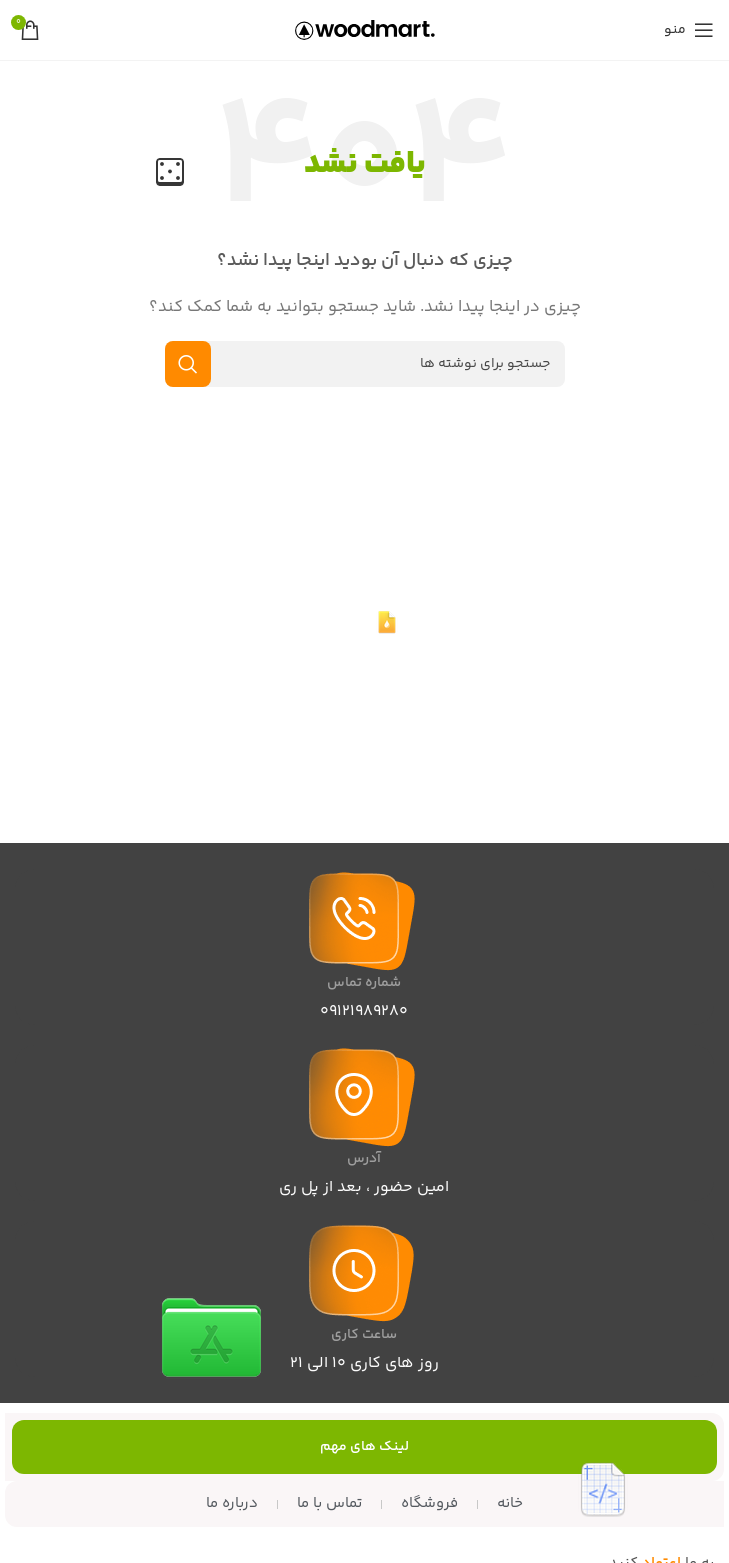  What do you see at coordinates (603, 1489) in the screenshot?
I see `an html template file` at bounding box center [603, 1489].